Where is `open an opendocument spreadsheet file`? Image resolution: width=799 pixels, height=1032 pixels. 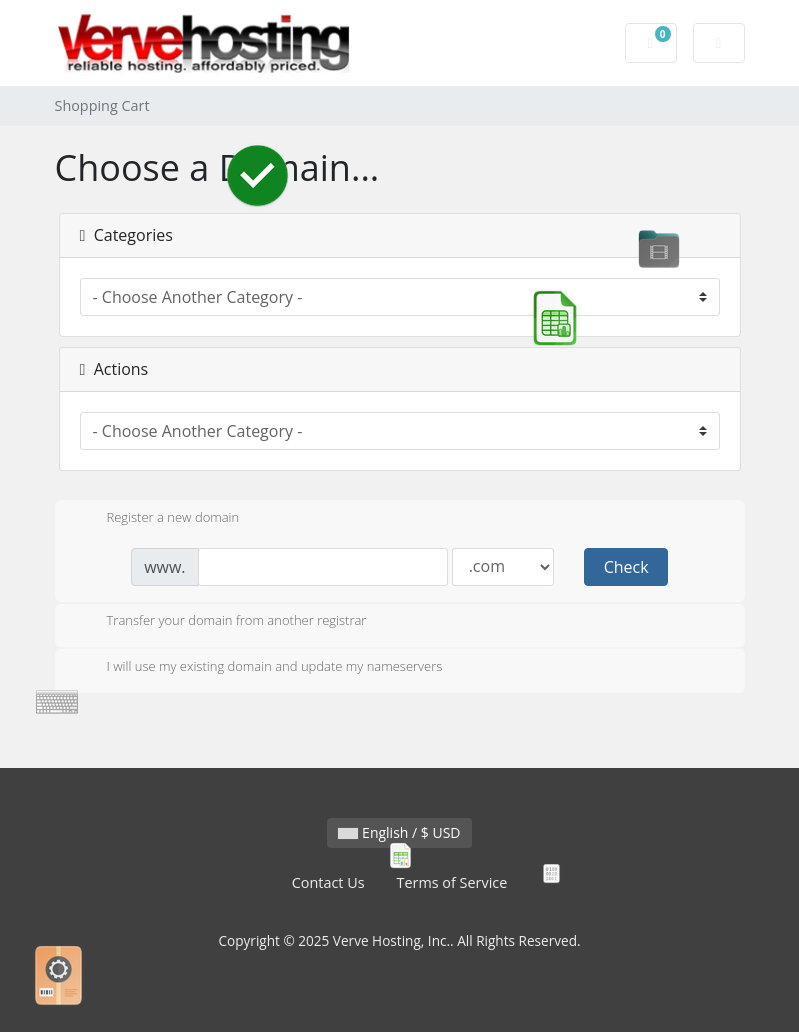
open an opendocument spreadsheet file is located at coordinates (555, 318).